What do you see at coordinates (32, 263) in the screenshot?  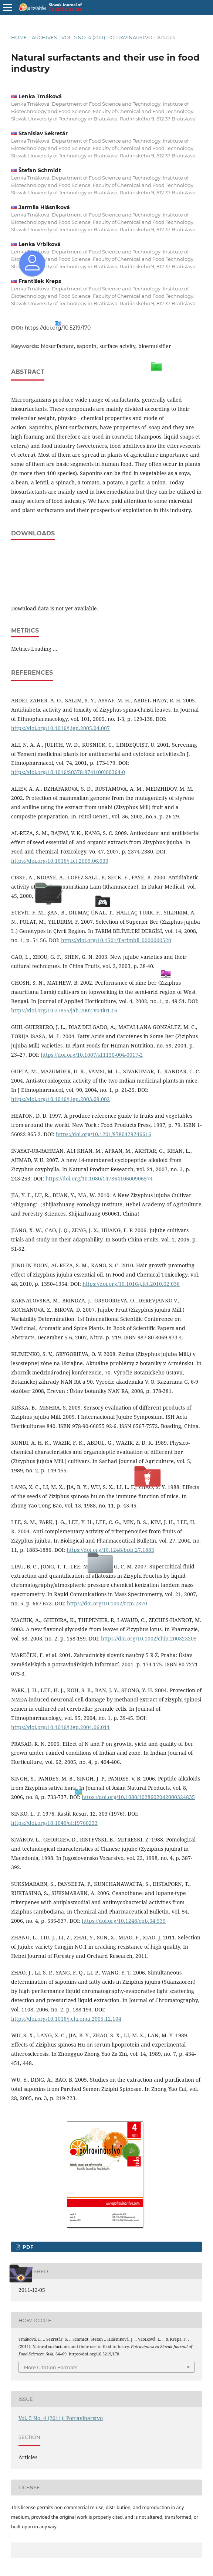 I see `indicates a personal or user-owned item` at bounding box center [32, 263].